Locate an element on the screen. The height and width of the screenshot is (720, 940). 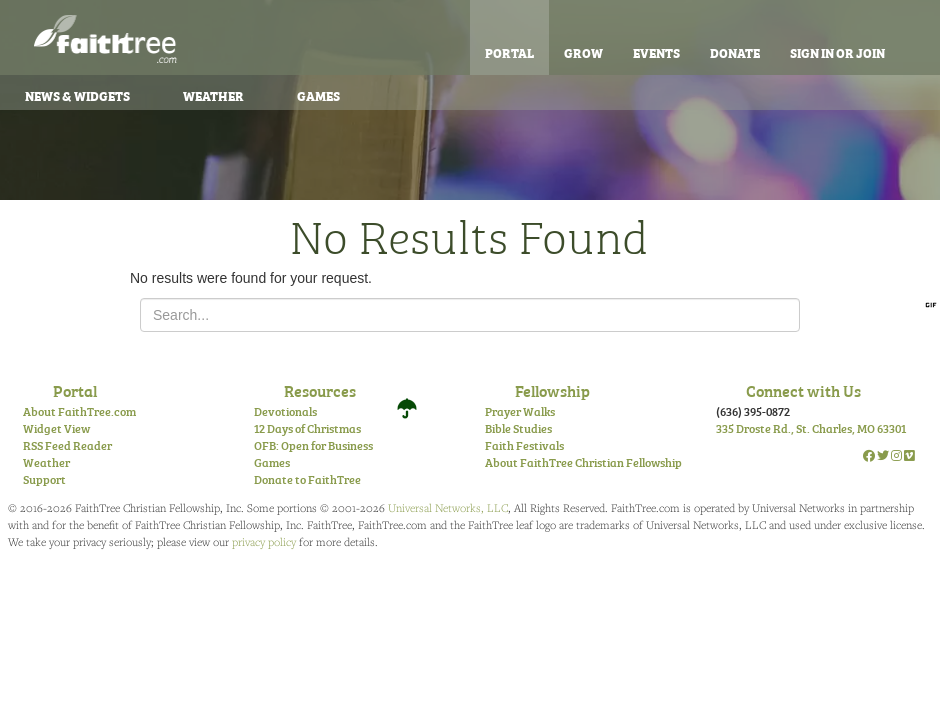
view weather protection or rain forecast is located at coordinates (407, 409).